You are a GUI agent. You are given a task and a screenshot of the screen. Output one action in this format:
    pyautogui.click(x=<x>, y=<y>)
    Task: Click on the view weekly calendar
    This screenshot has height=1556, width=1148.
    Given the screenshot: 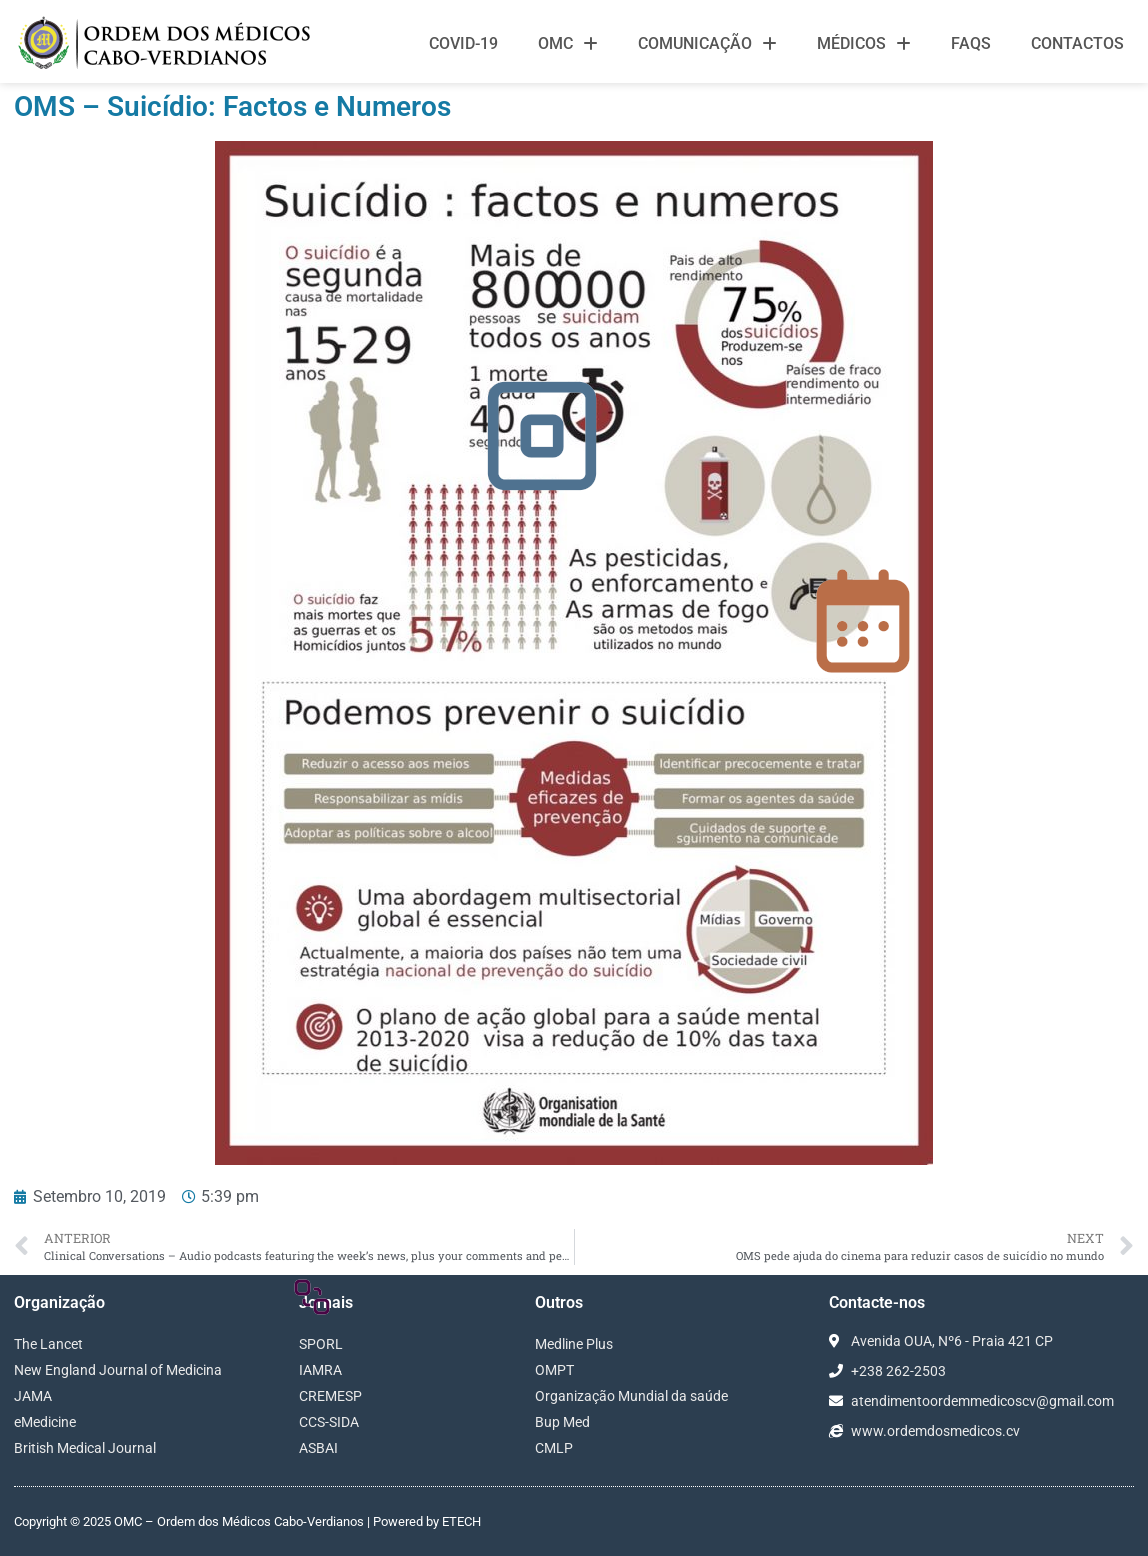 What is the action you would take?
    pyautogui.click(x=863, y=621)
    